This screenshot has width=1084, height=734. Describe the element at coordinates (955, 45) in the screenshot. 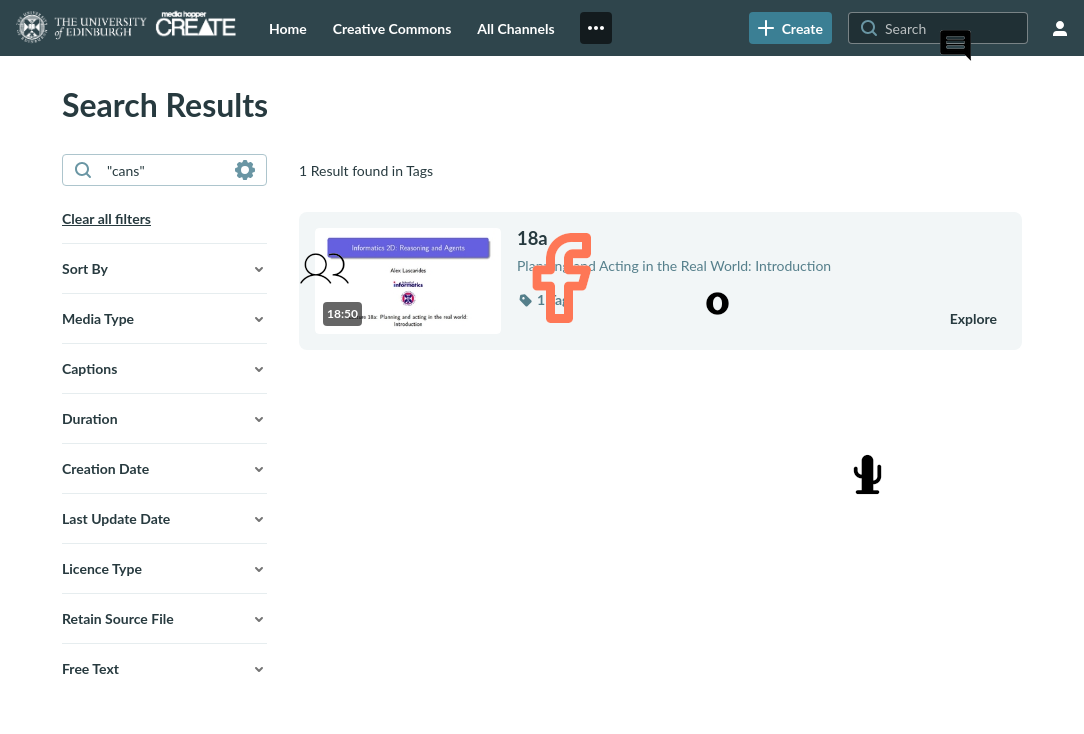

I see `add a comment to this item` at that location.